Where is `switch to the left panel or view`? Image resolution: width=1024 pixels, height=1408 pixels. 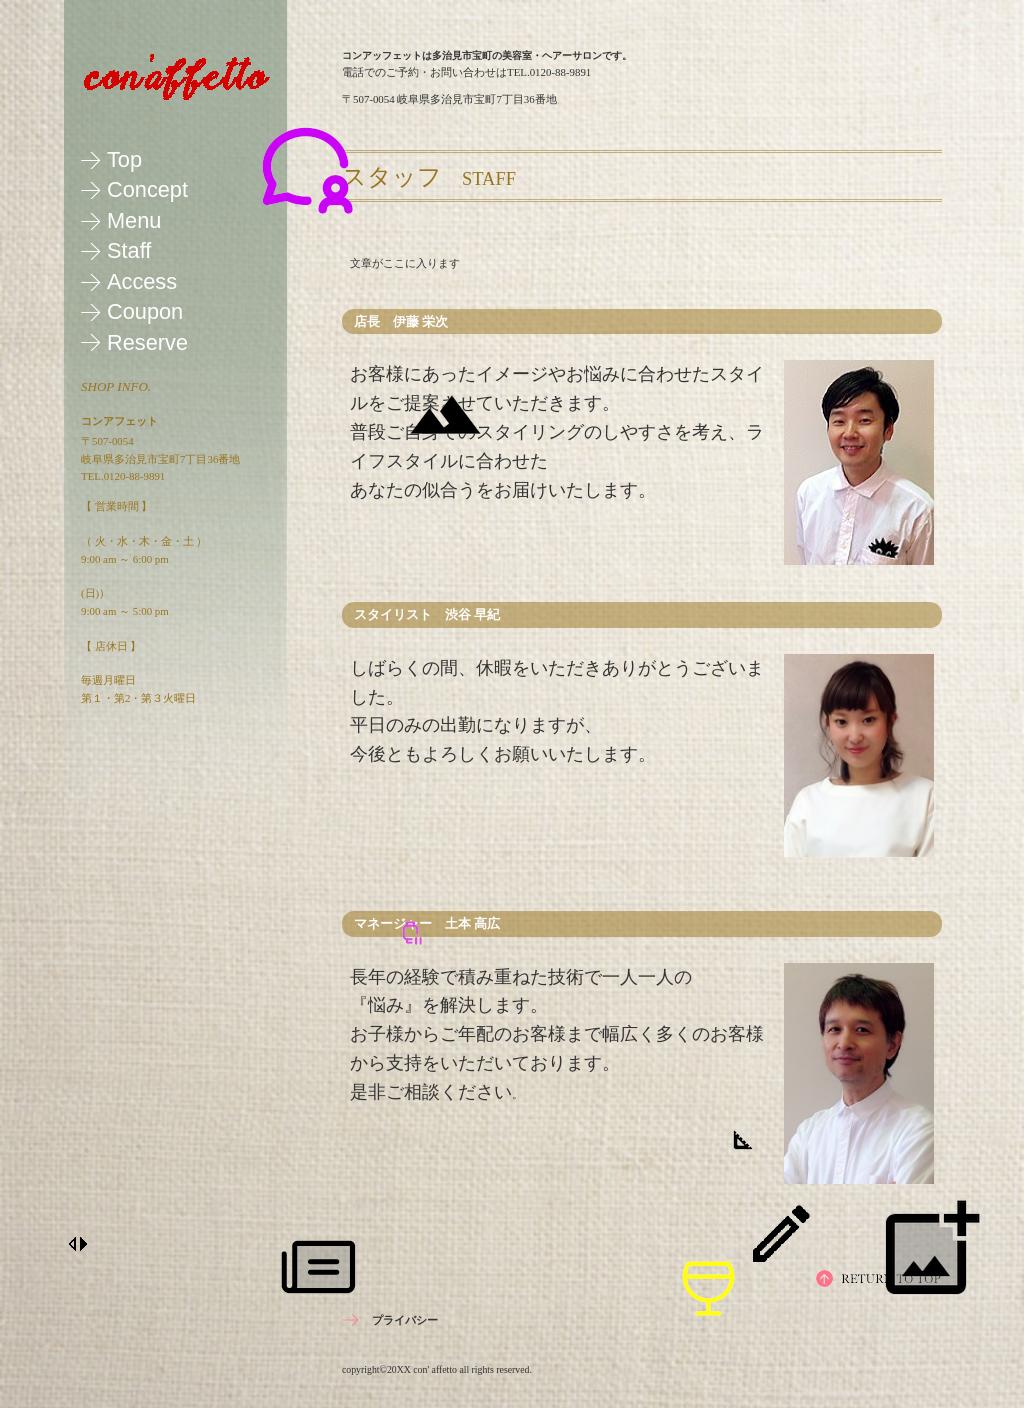 switch to the left panel or view is located at coordinates (78, 1244).